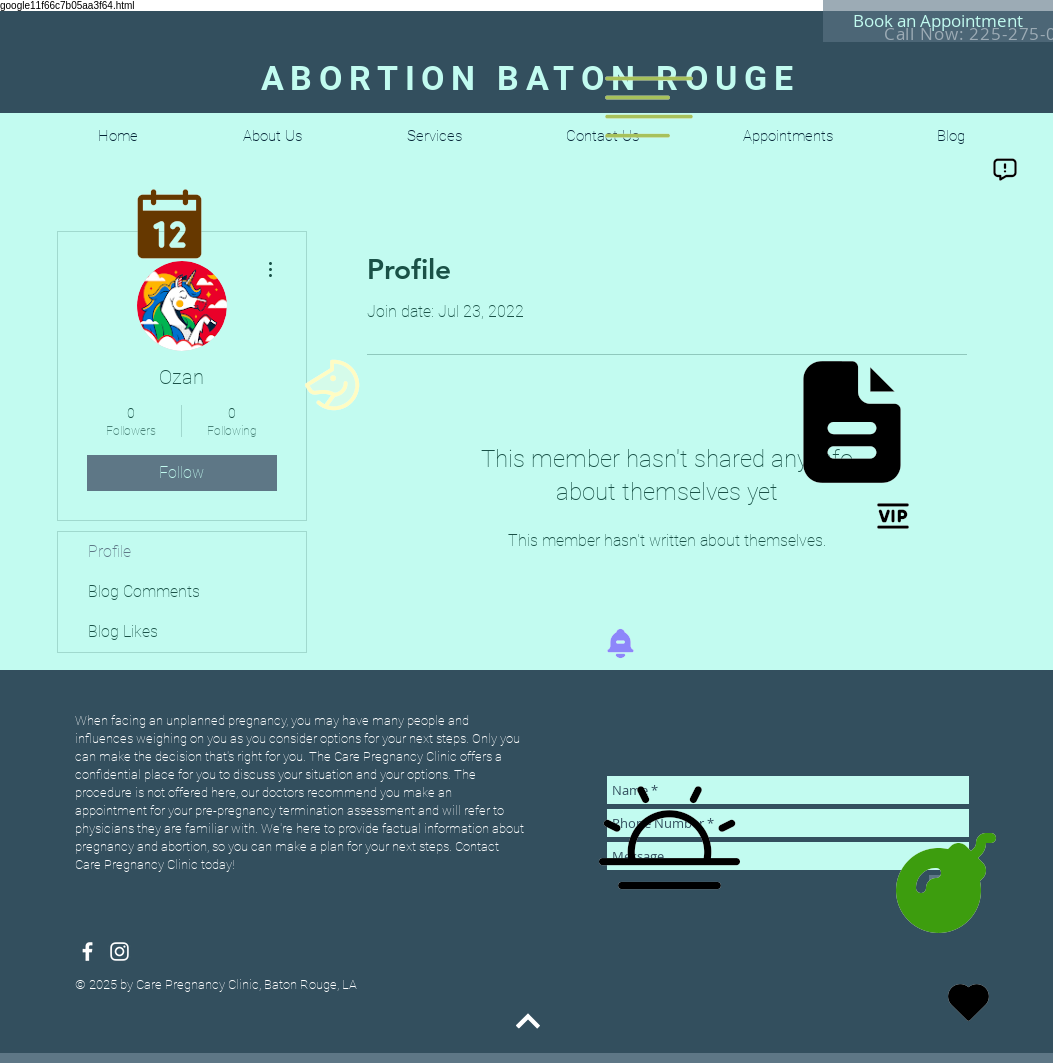  Describe the element at coordinates (669, 842) in the screenshot. I see `toggle sunrise/sunset display mode` at that location.